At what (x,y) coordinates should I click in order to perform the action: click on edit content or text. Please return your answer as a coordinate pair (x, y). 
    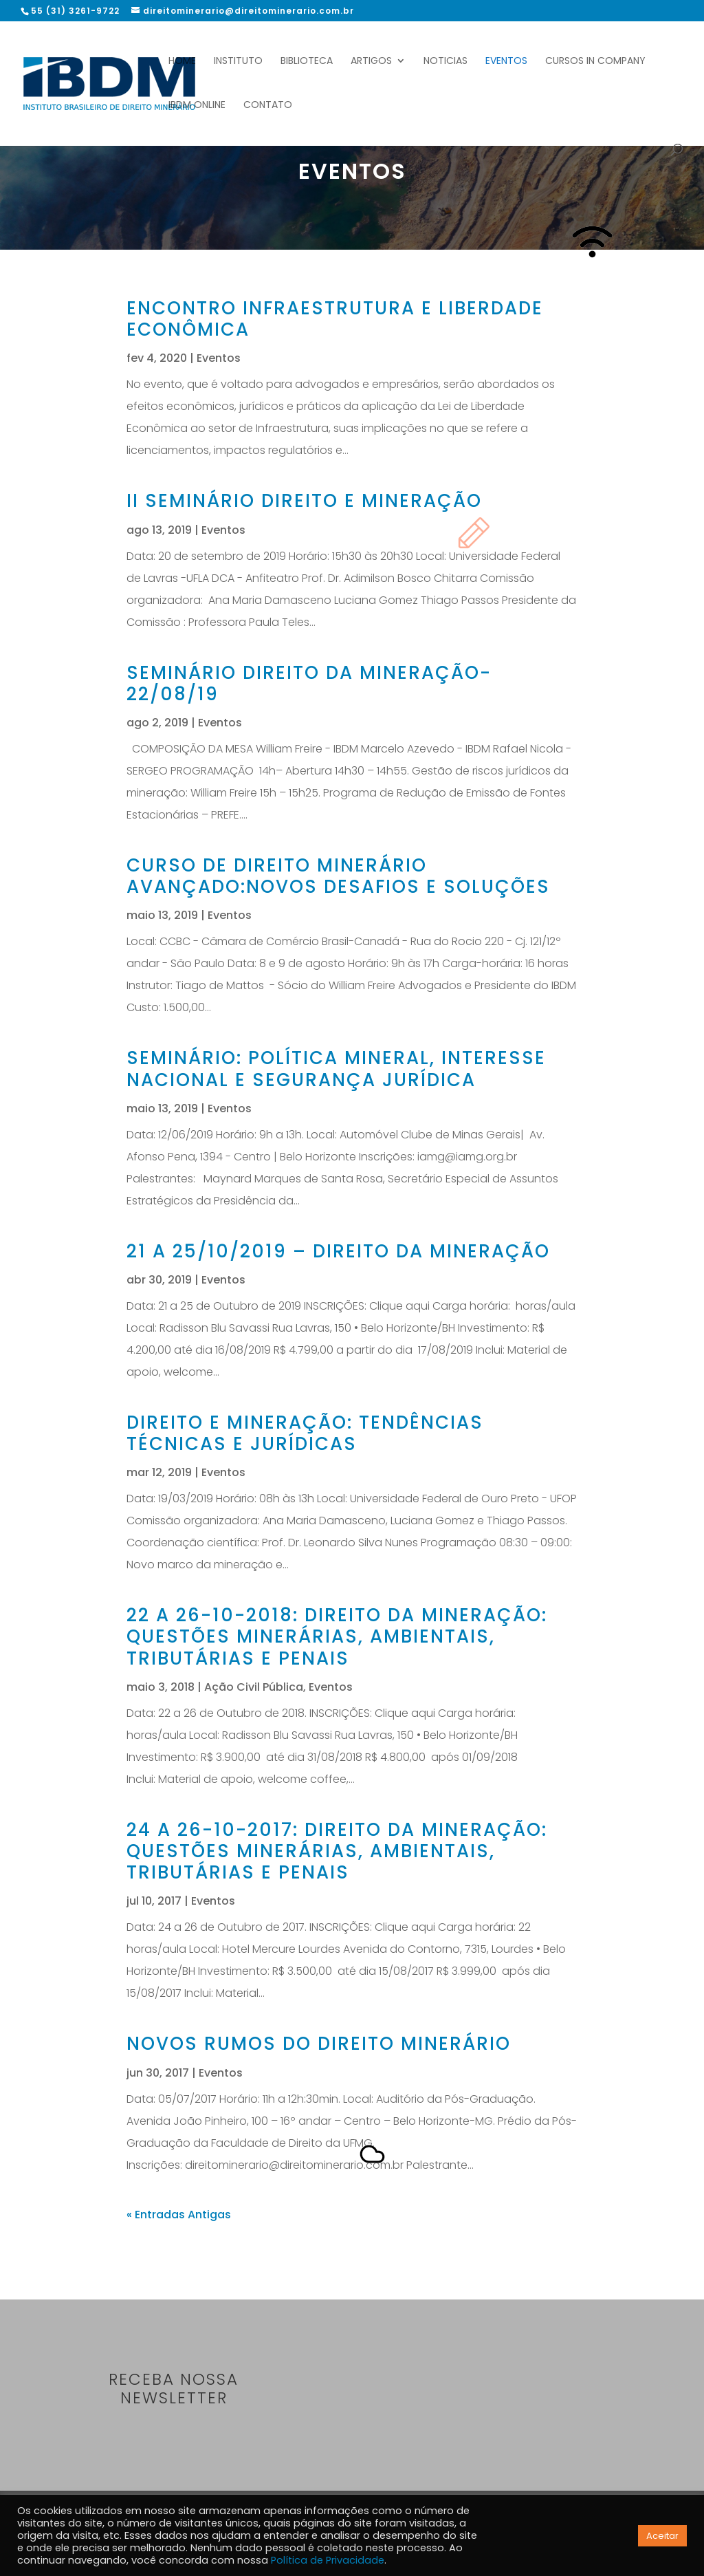
    Looking at the image, I should click on (473, 533).